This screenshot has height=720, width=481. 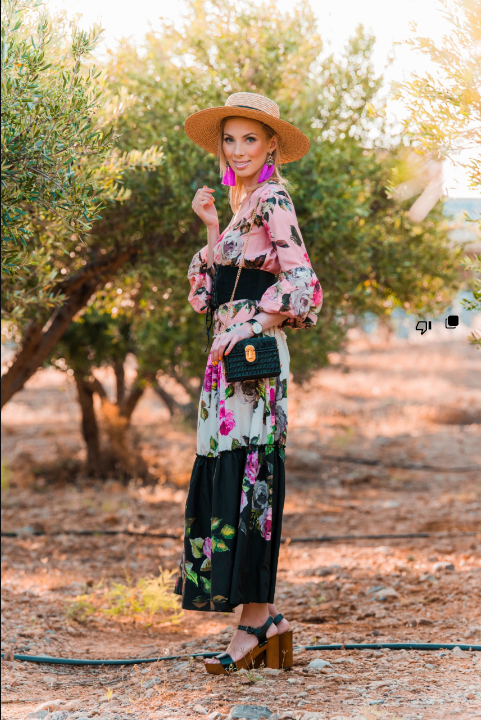 What do you see at coordinates (423, 327) in the screenshot?
I see `dislike or downvote content` at bounding box center [423, 327].